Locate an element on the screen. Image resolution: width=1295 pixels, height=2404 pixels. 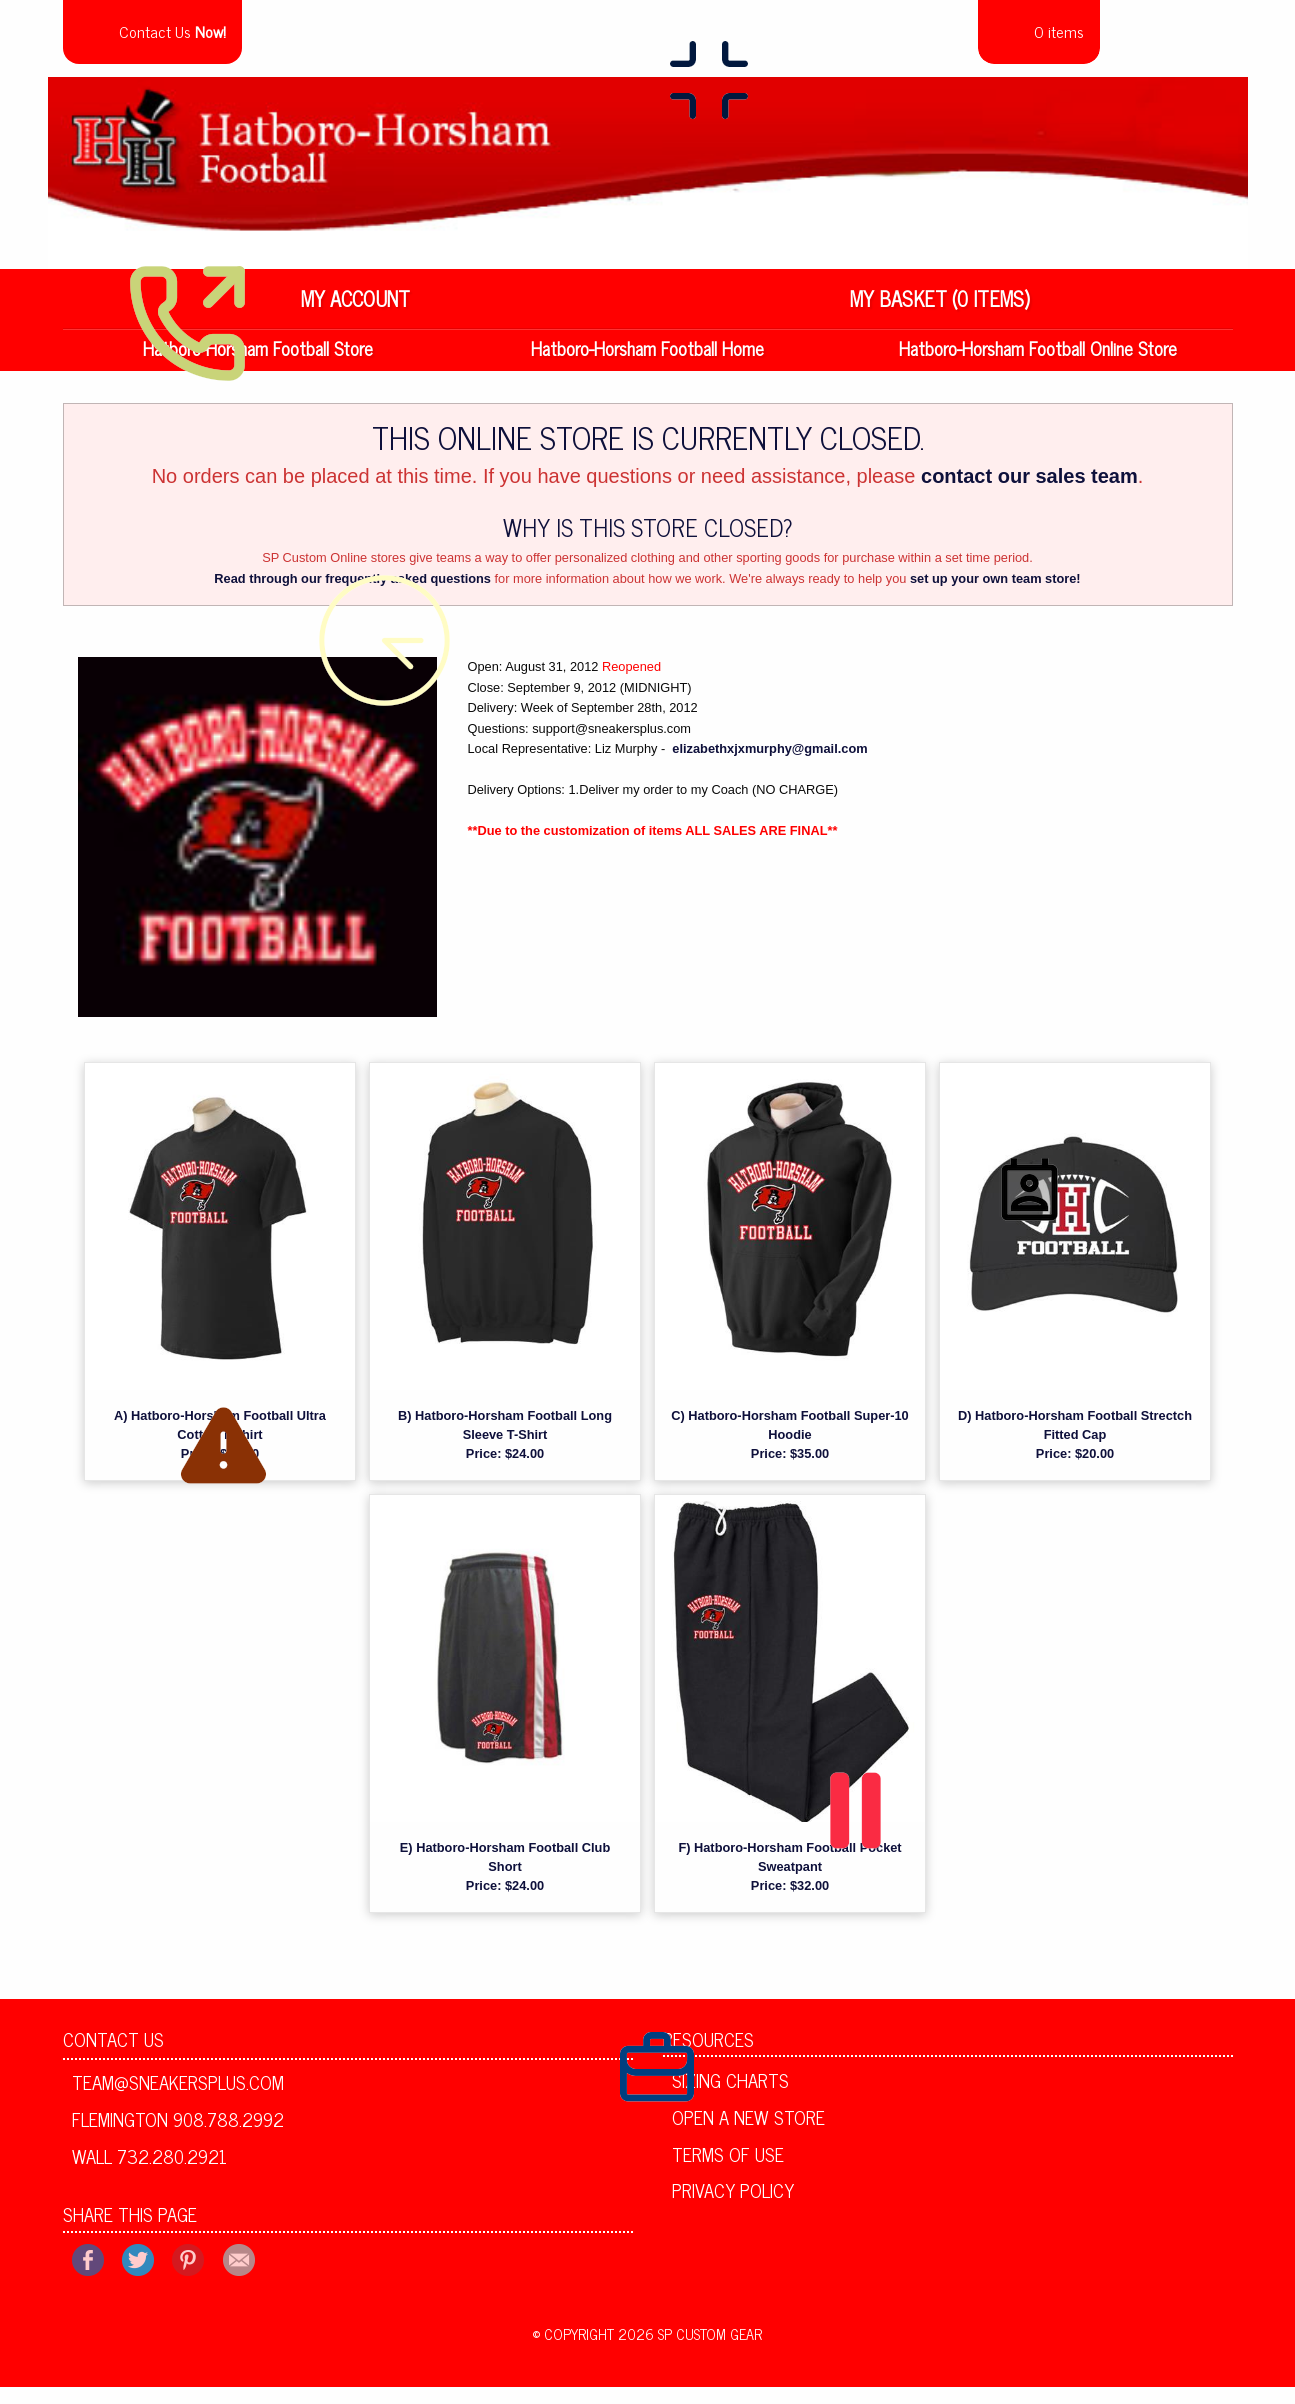
view afternoon schedule or events is located at coordinates (384, 640).